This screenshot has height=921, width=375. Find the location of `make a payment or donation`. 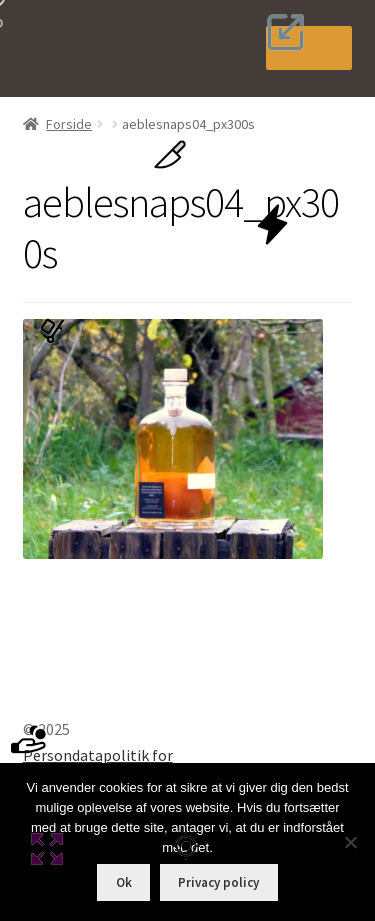

make a payment or donation is located at coordinates (29, 740).